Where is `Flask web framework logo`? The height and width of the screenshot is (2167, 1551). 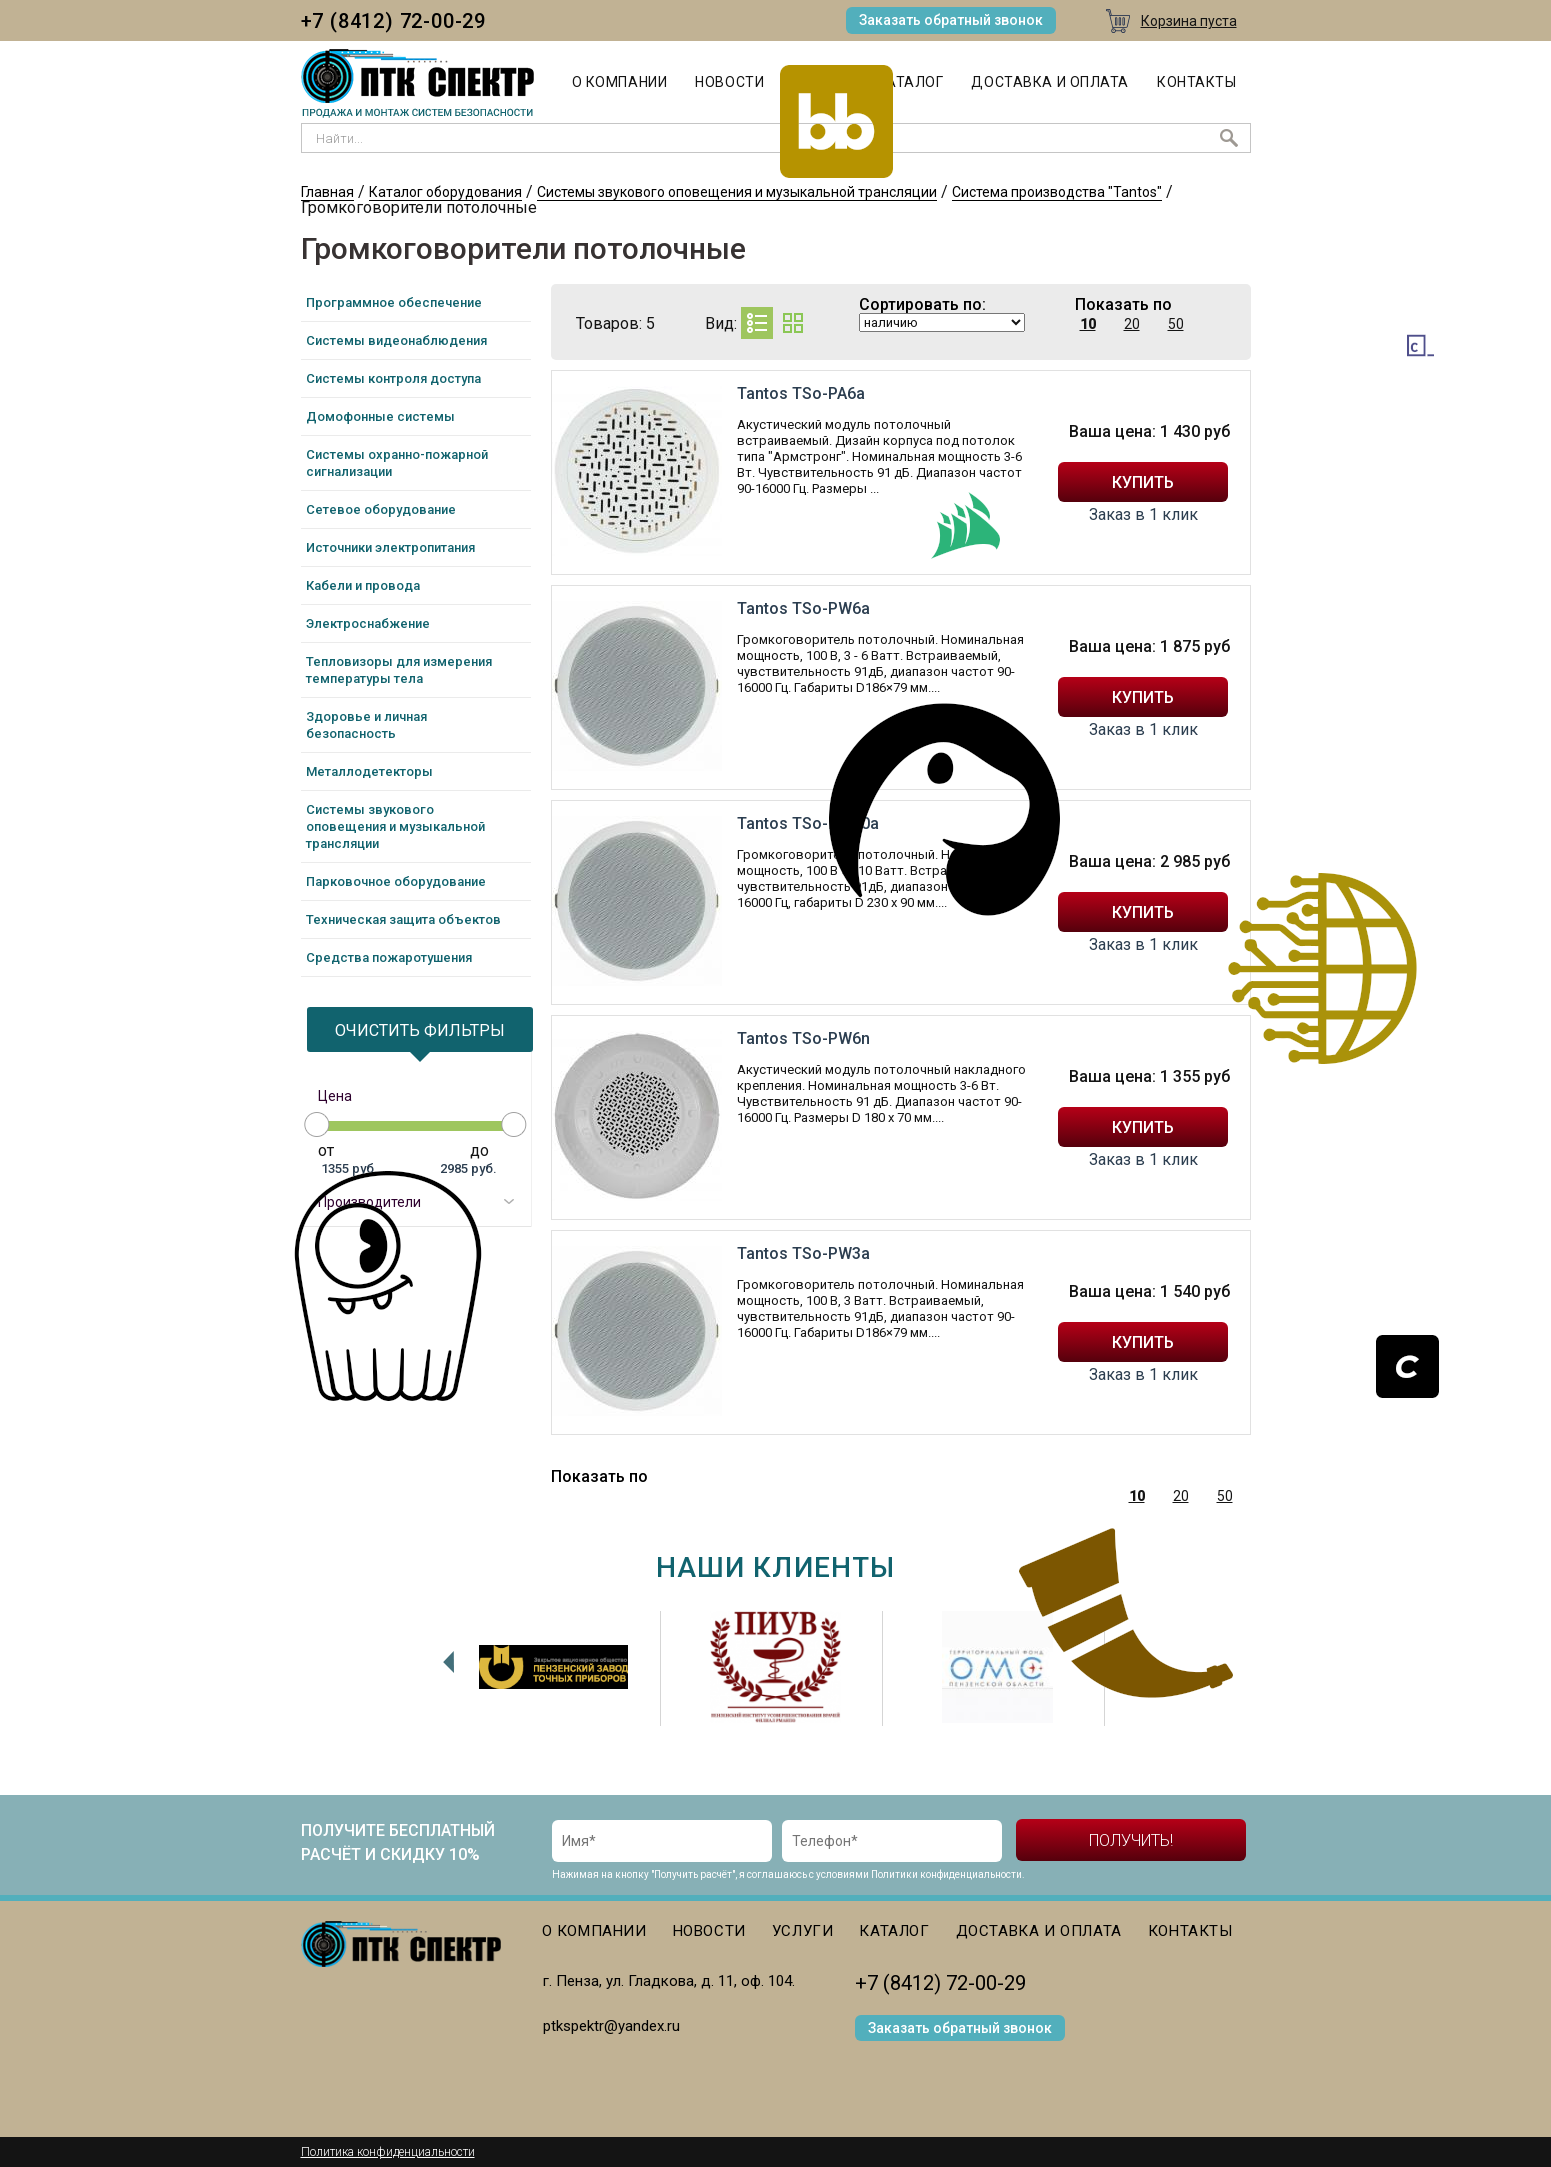 Flask web framework logo is located at coordinates (1126, 1613).